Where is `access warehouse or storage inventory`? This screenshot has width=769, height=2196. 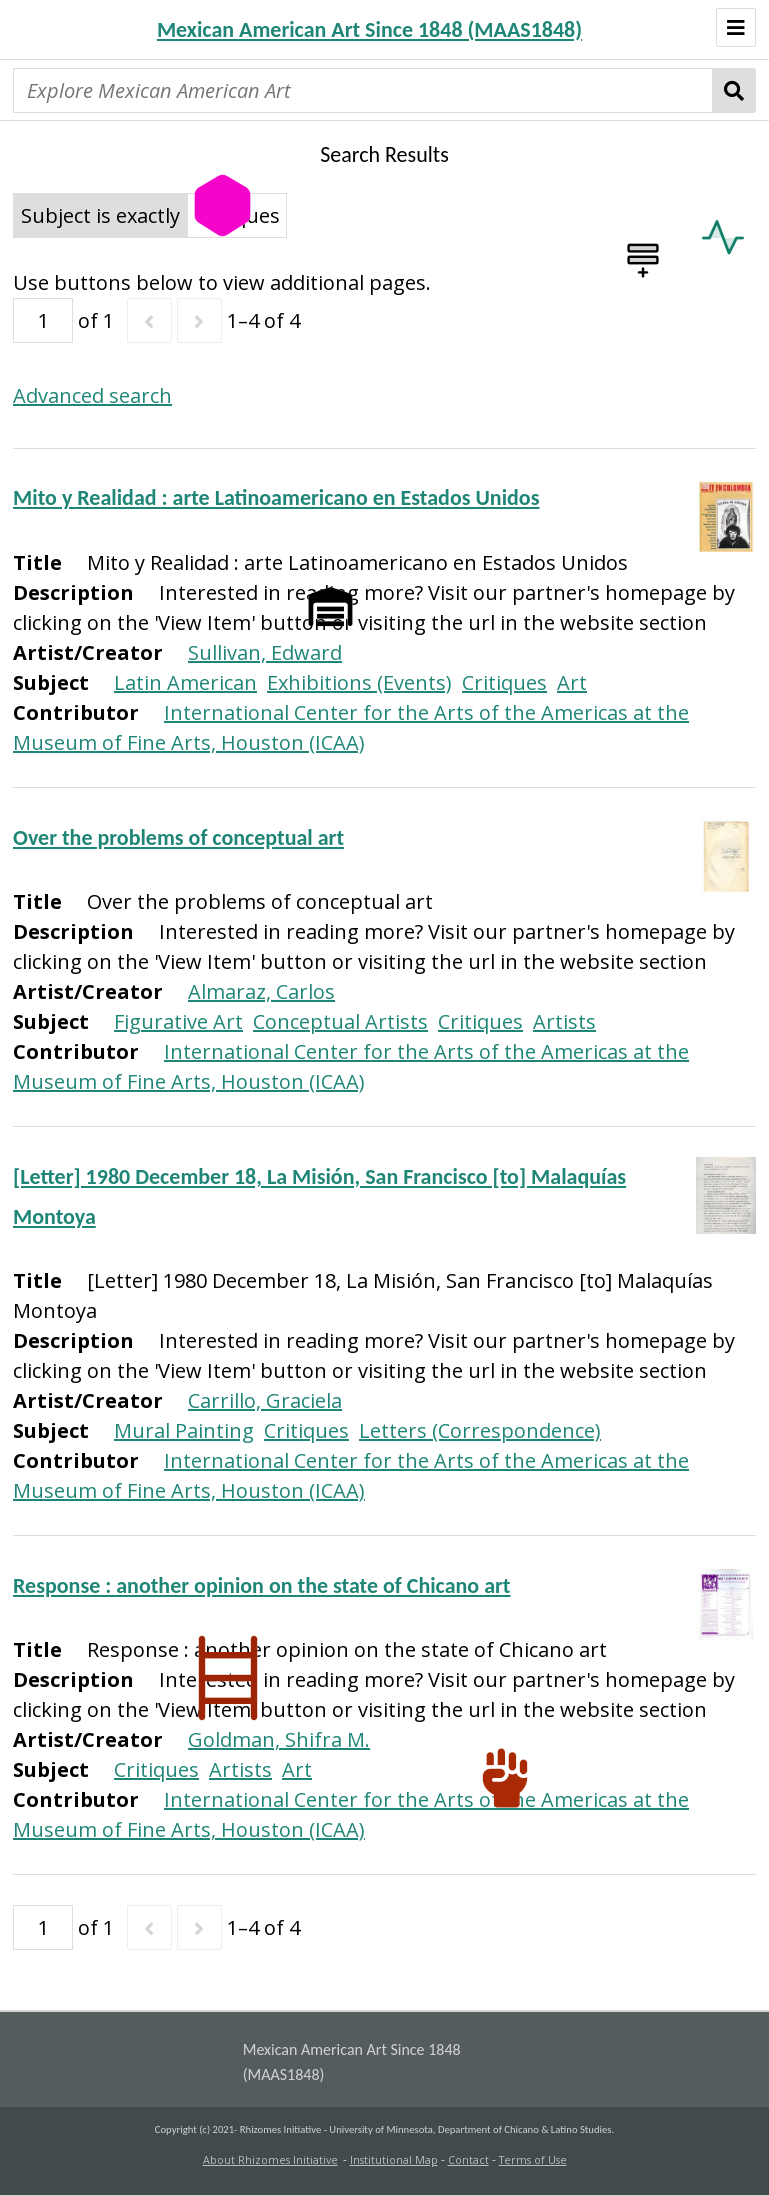 access warehouse or storage inventory is located at coordinates (330, 606).